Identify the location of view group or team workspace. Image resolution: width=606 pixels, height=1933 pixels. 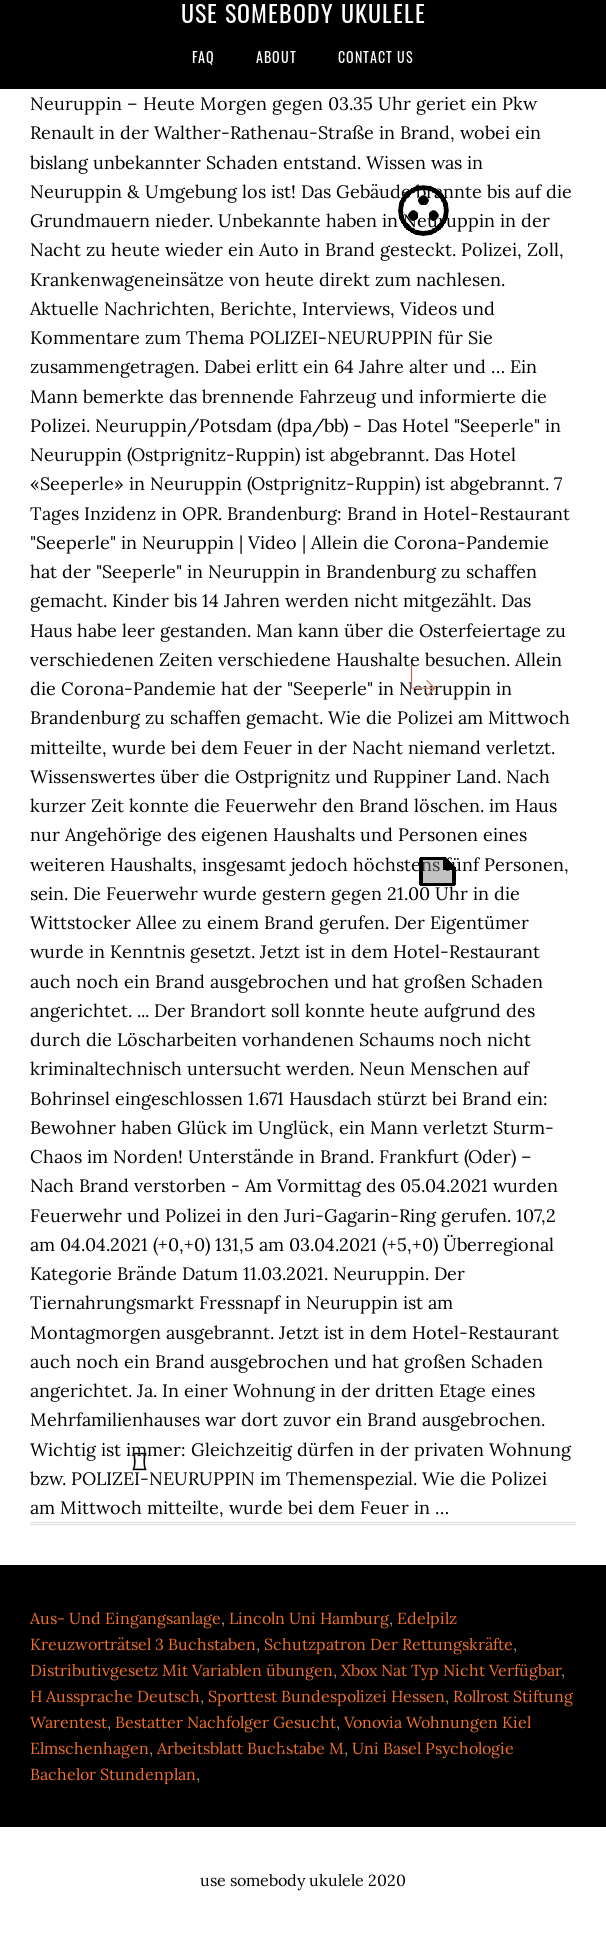
(423, 210).